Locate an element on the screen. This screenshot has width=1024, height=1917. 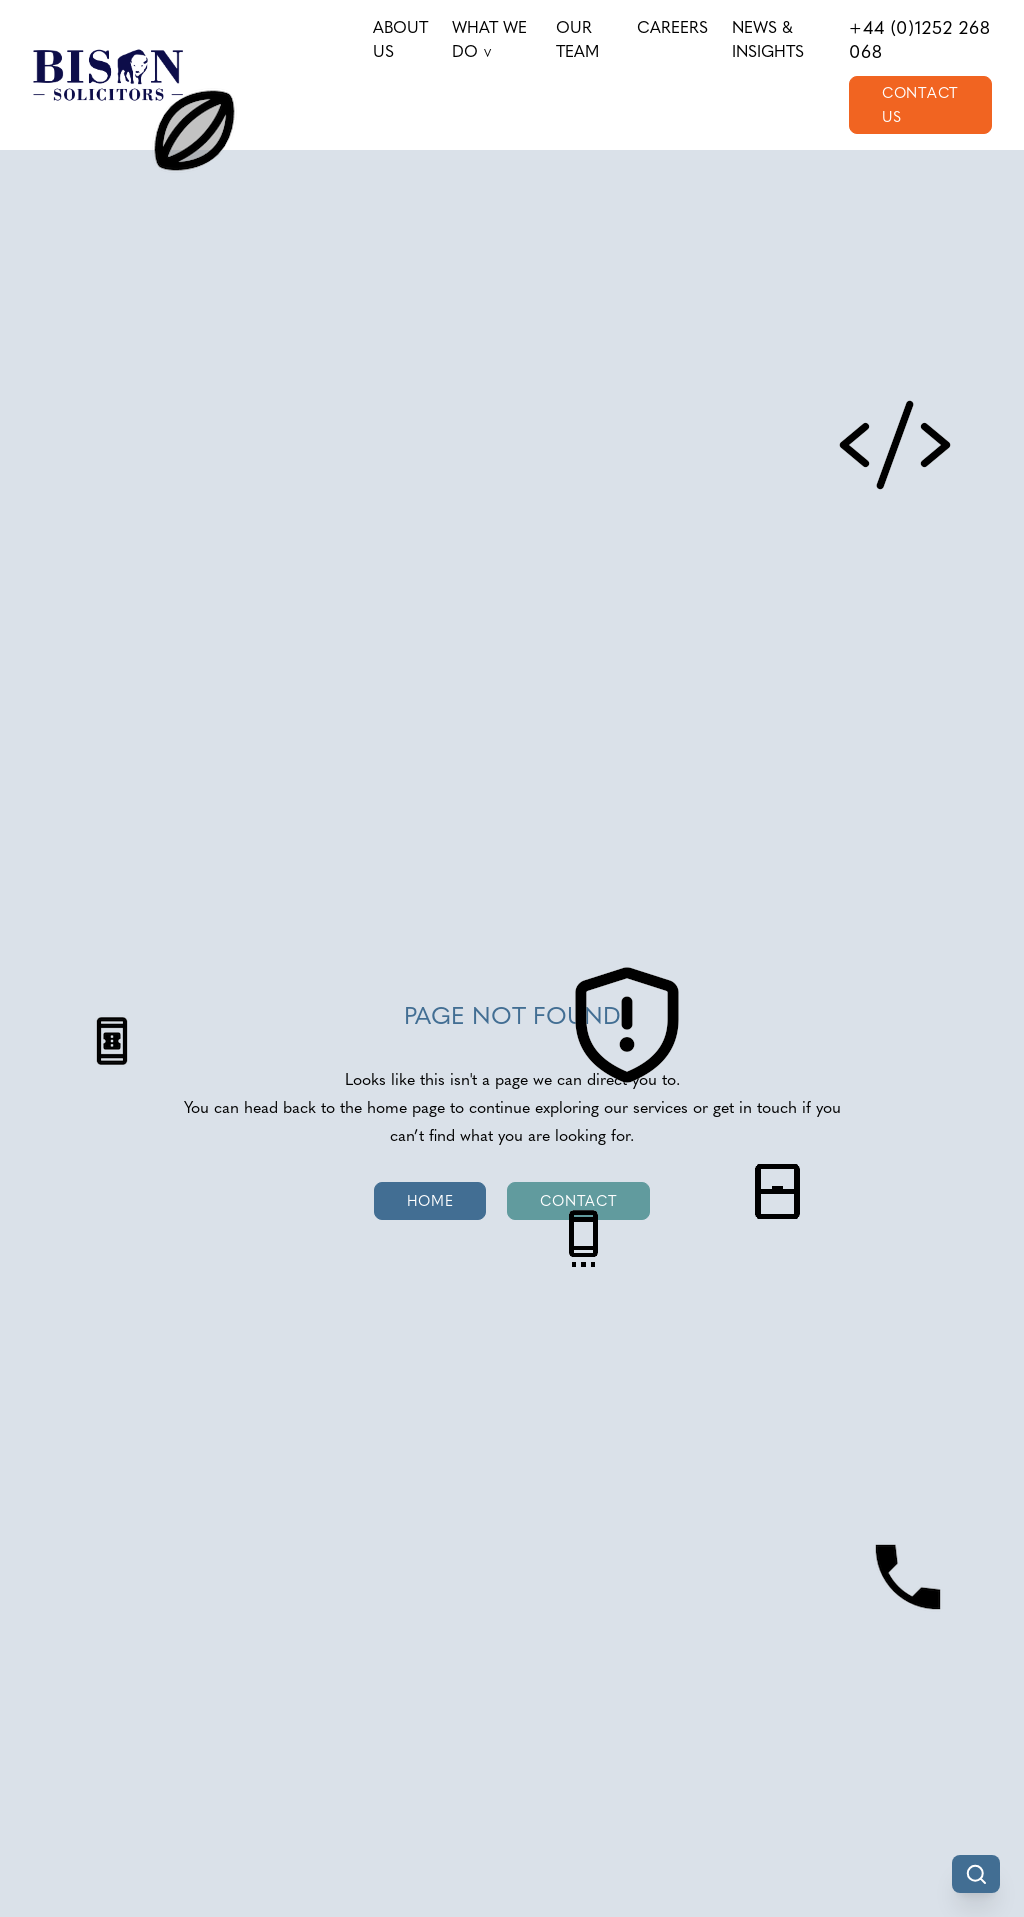
view or edit source code is located at coordinates (895, 445).